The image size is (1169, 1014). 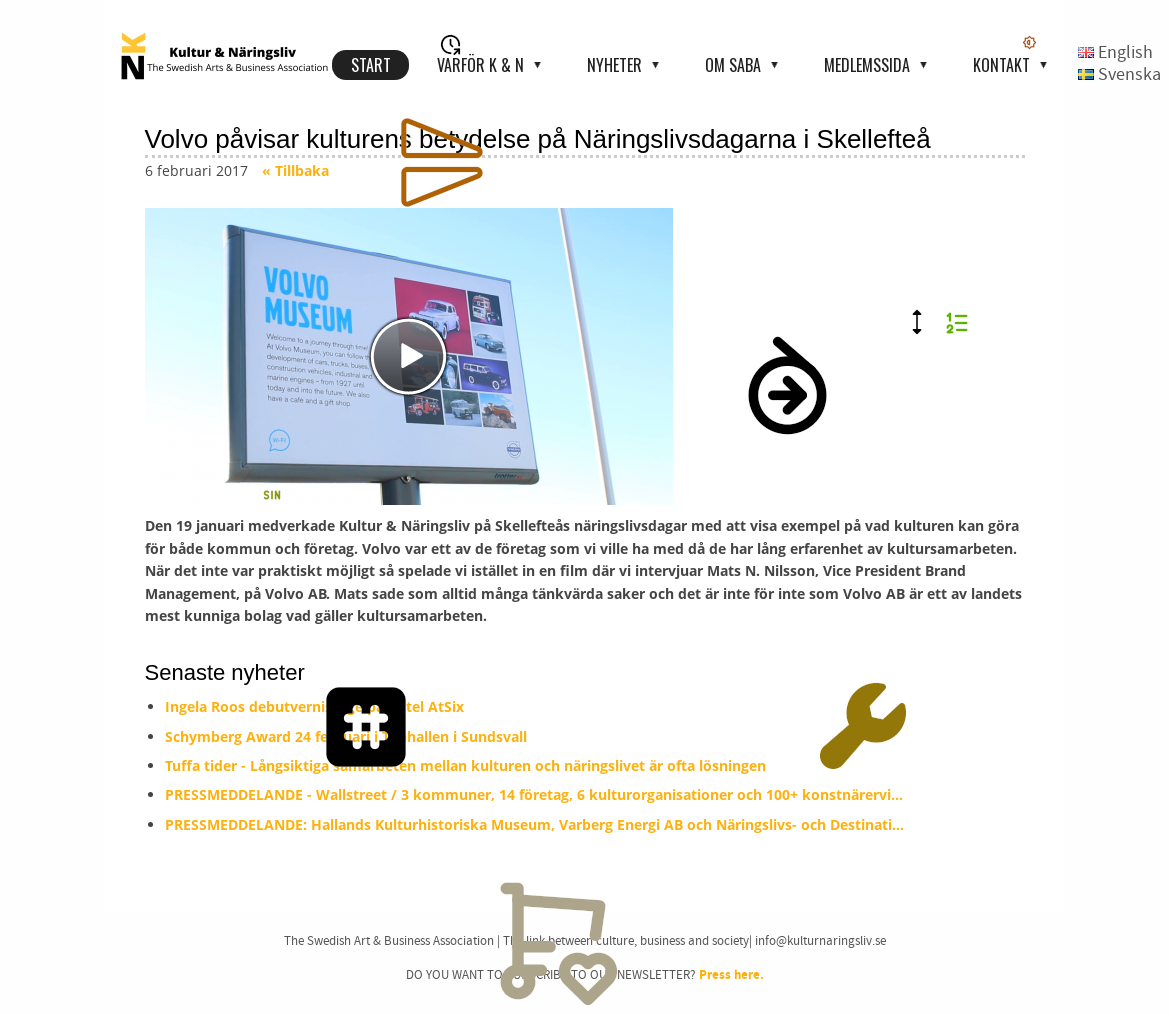 What do you see at coordinates (438, 162) in the screenshot?
I see `flip image vertically` at bounding box center [438, 162].